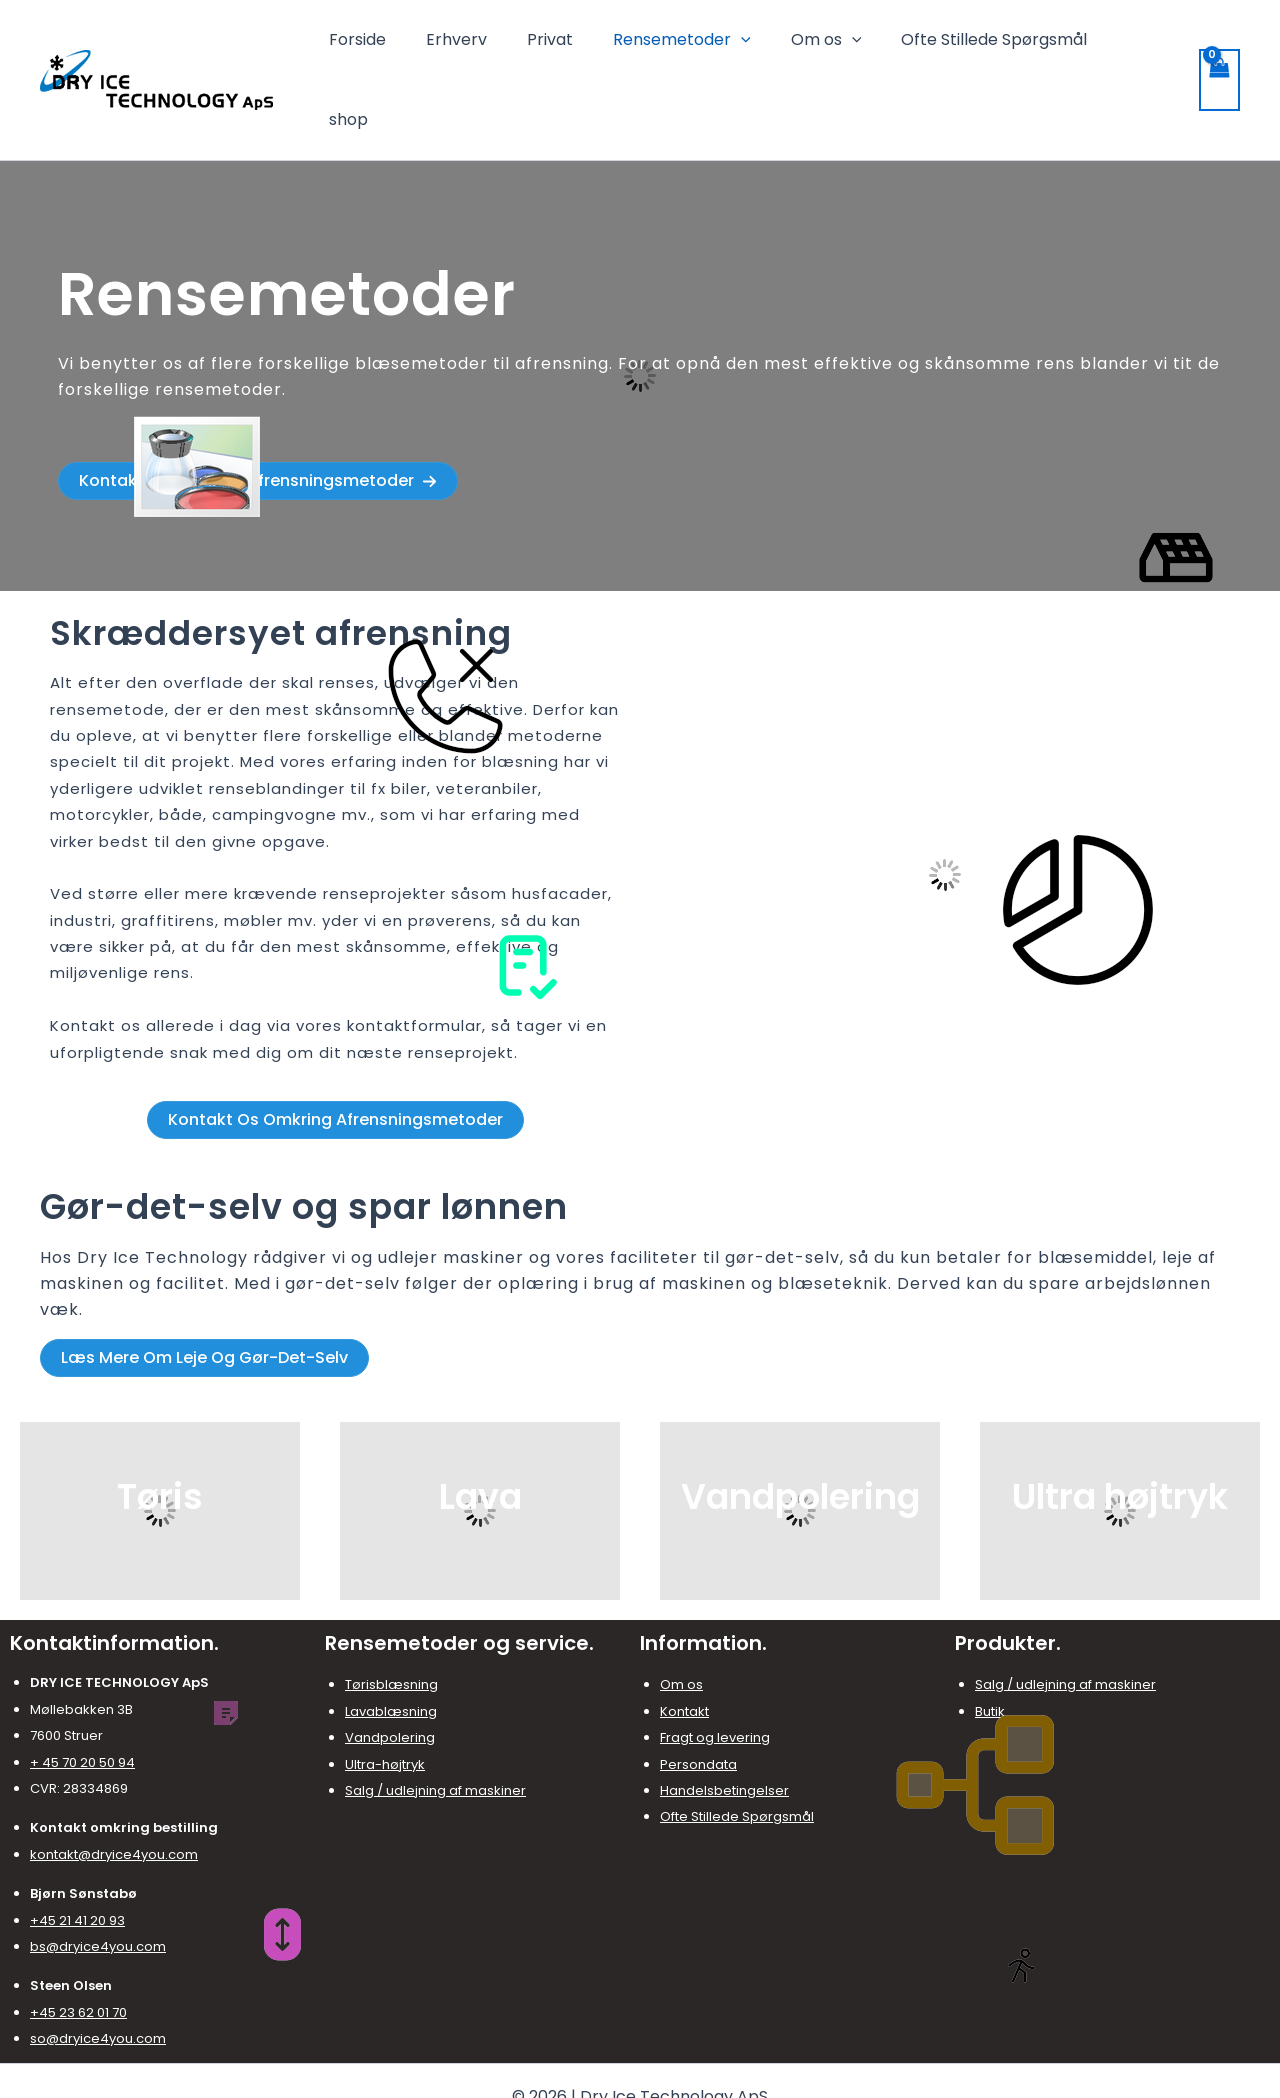  Describe the element at coordinates (984, 1785) in the screenshot. I see `view hierarchical structure or organization` at that location.